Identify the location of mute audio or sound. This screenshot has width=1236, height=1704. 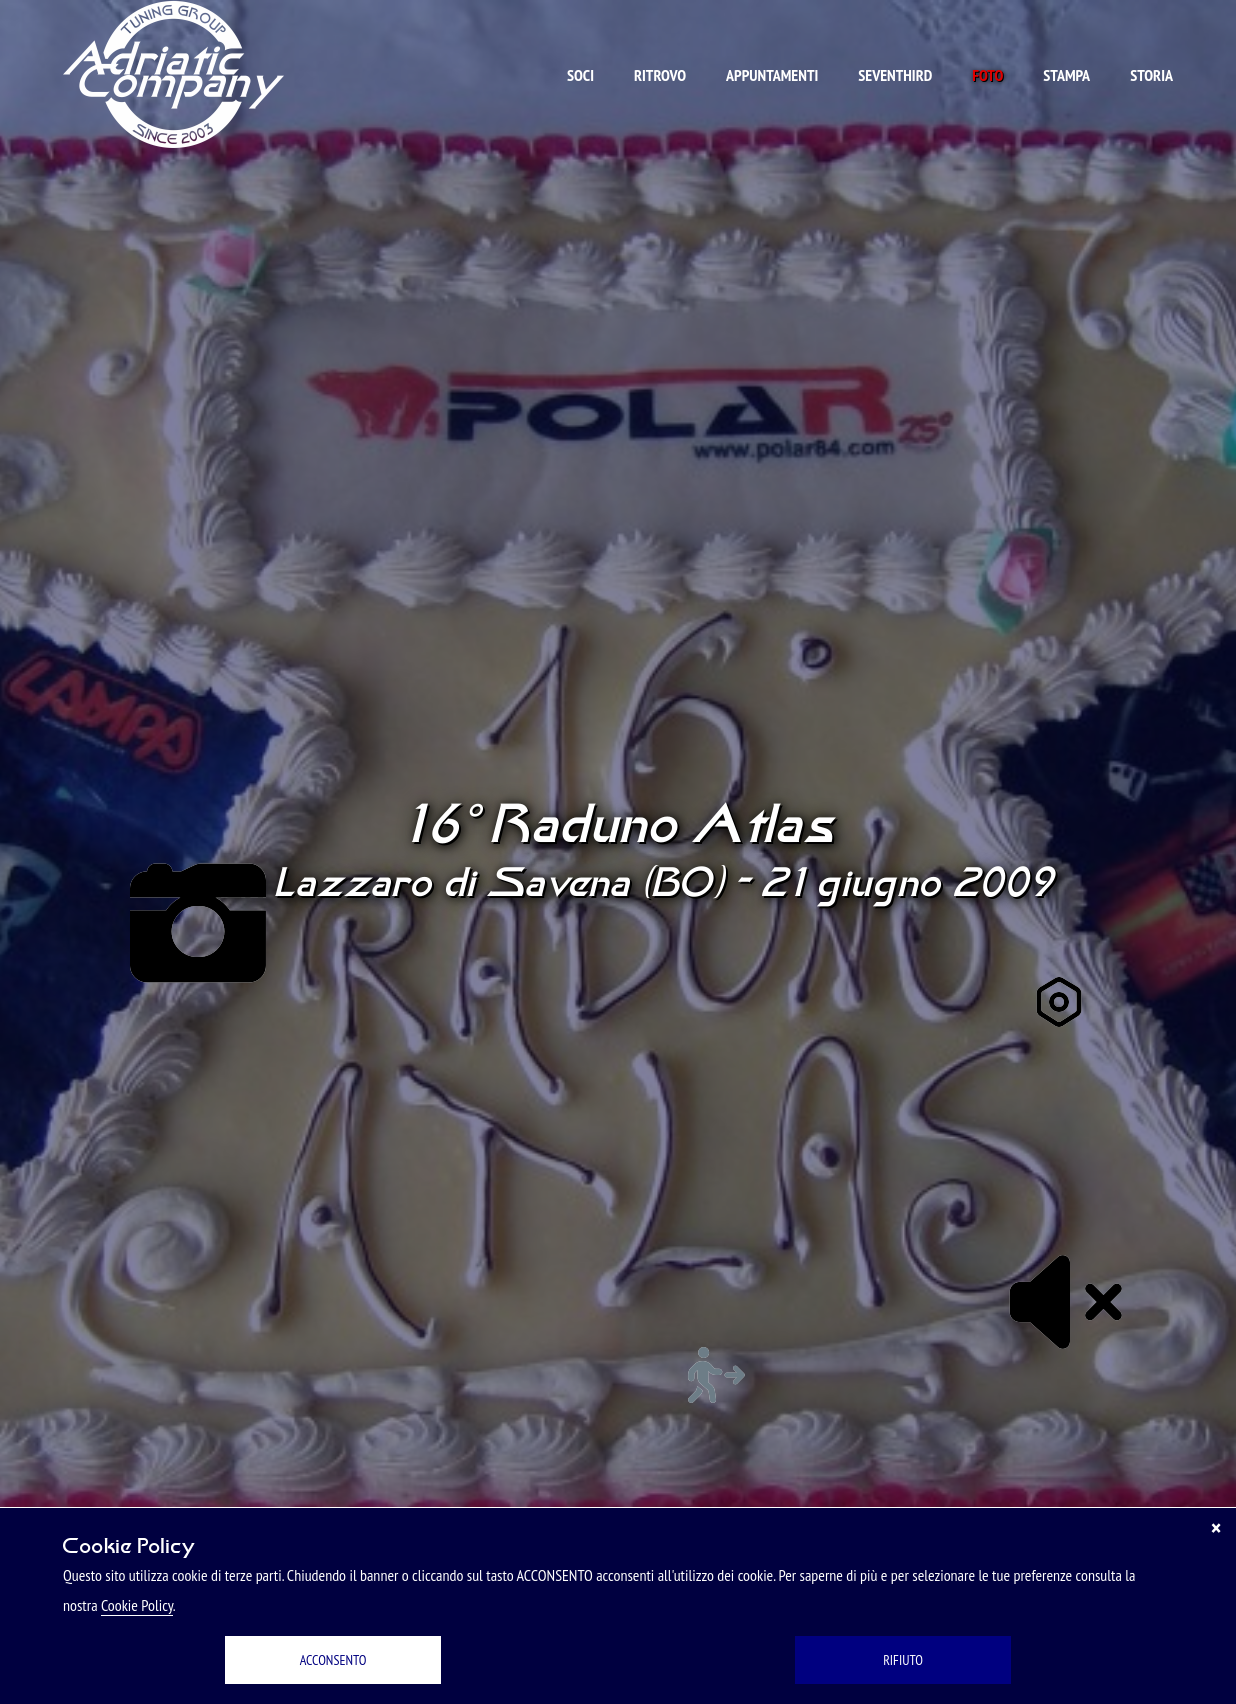
(1070, 1302).